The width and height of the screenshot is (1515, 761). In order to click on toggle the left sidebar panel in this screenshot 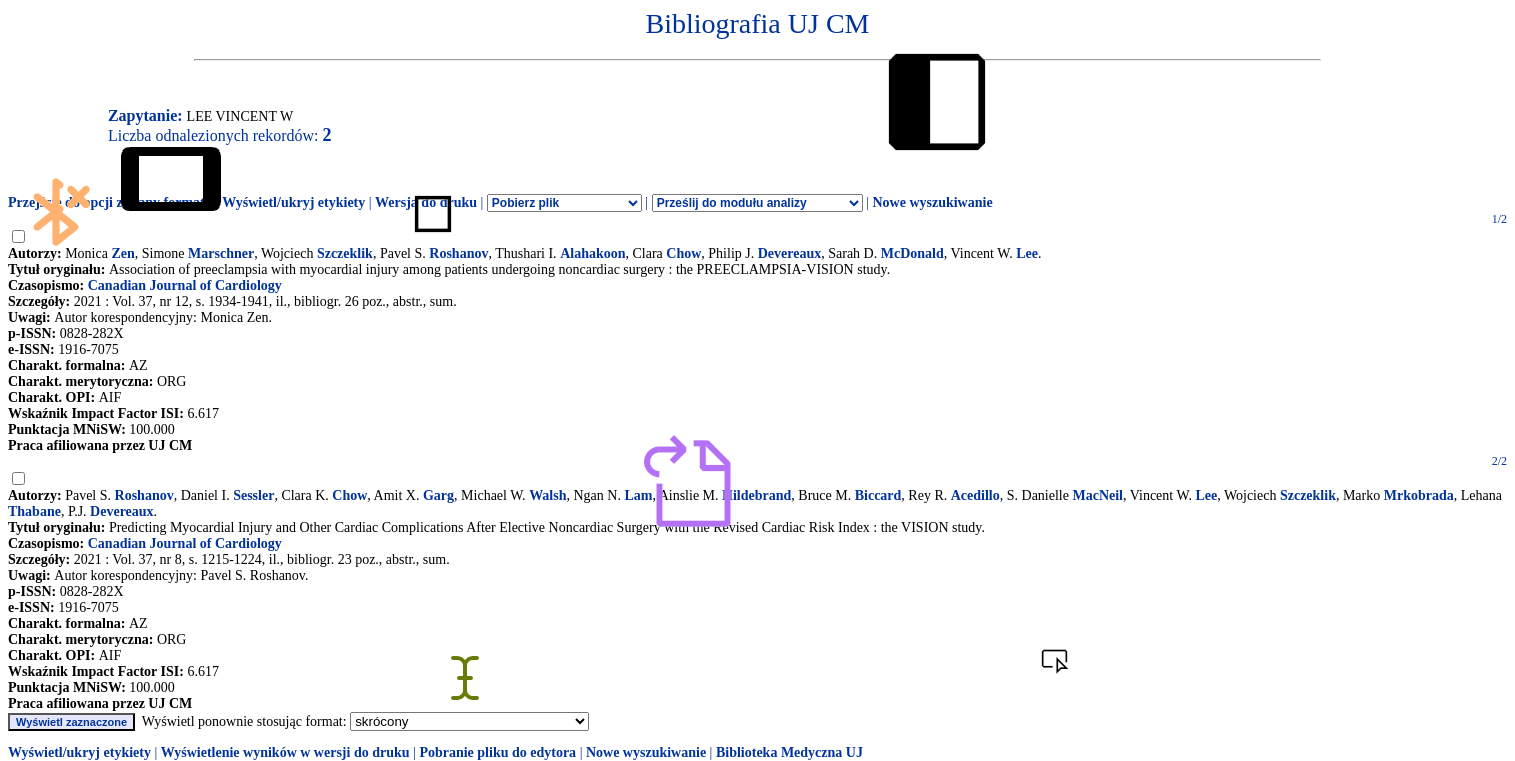, I will do `click(937, 102)`.